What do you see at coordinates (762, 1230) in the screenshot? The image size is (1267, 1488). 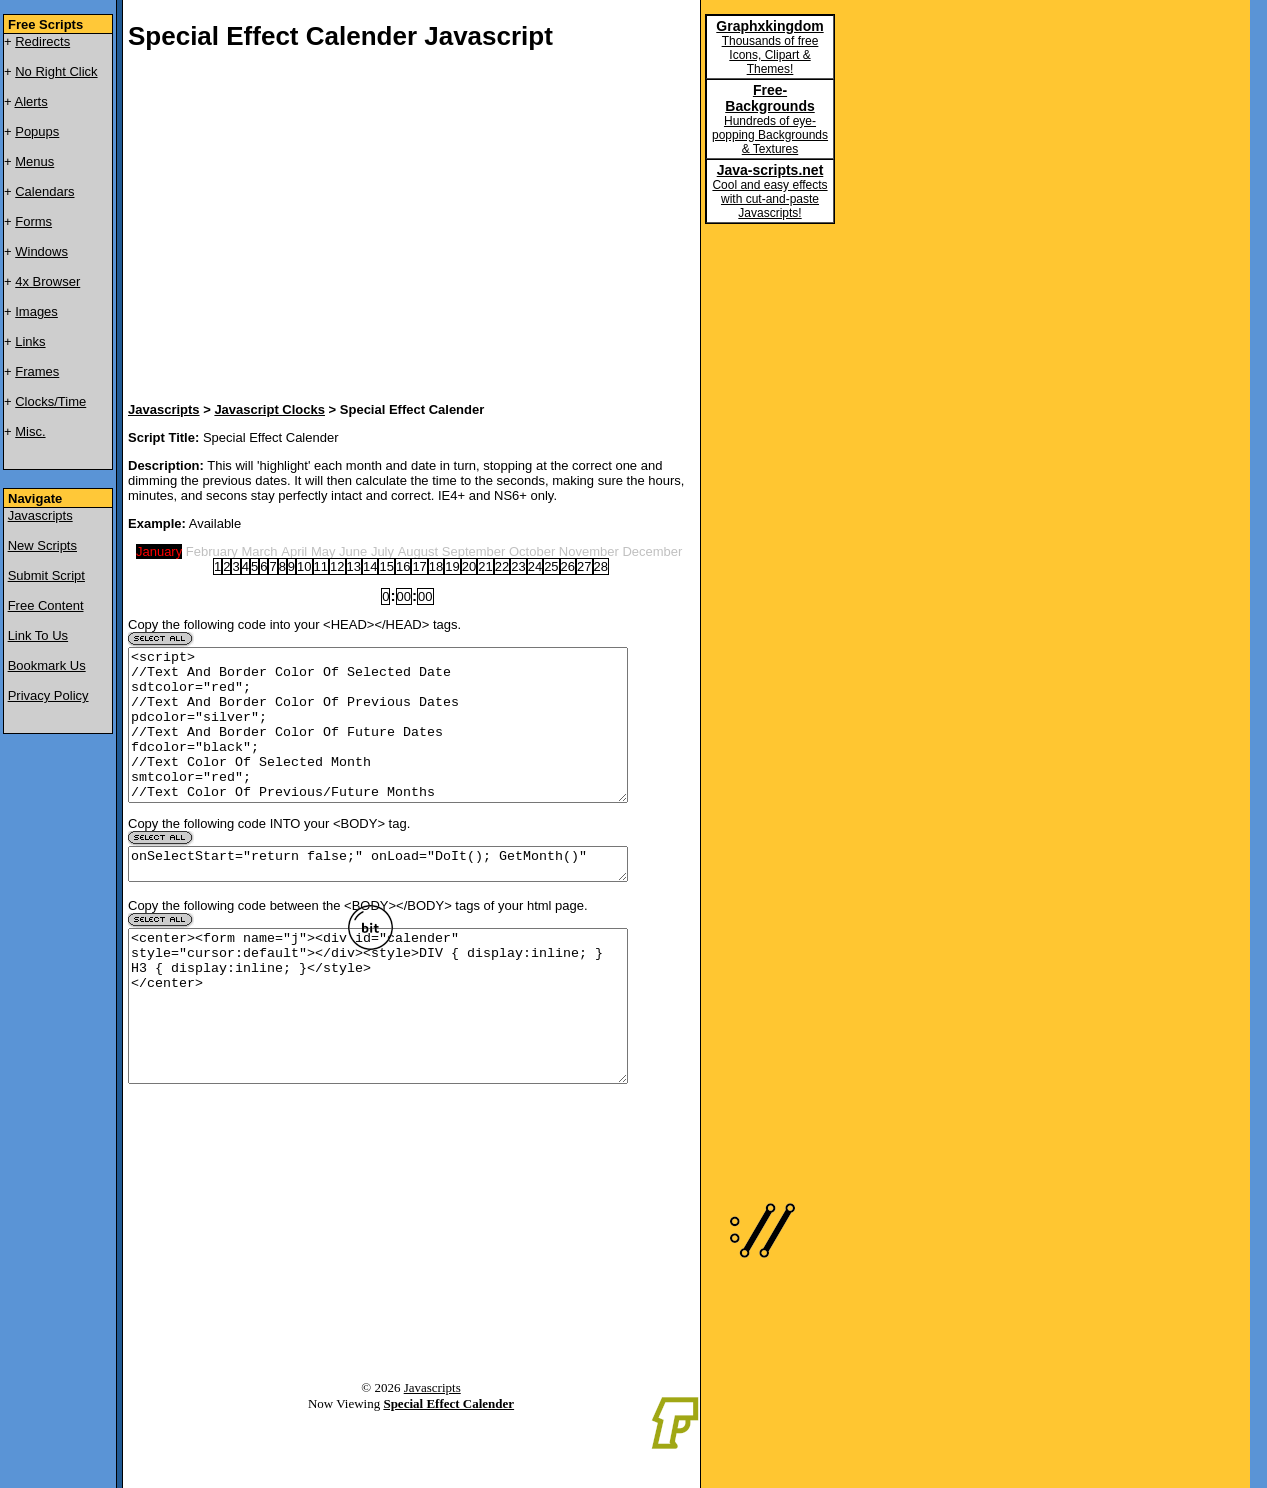 I see `visit curl website or documentation` at bounding box center [762, 1230].